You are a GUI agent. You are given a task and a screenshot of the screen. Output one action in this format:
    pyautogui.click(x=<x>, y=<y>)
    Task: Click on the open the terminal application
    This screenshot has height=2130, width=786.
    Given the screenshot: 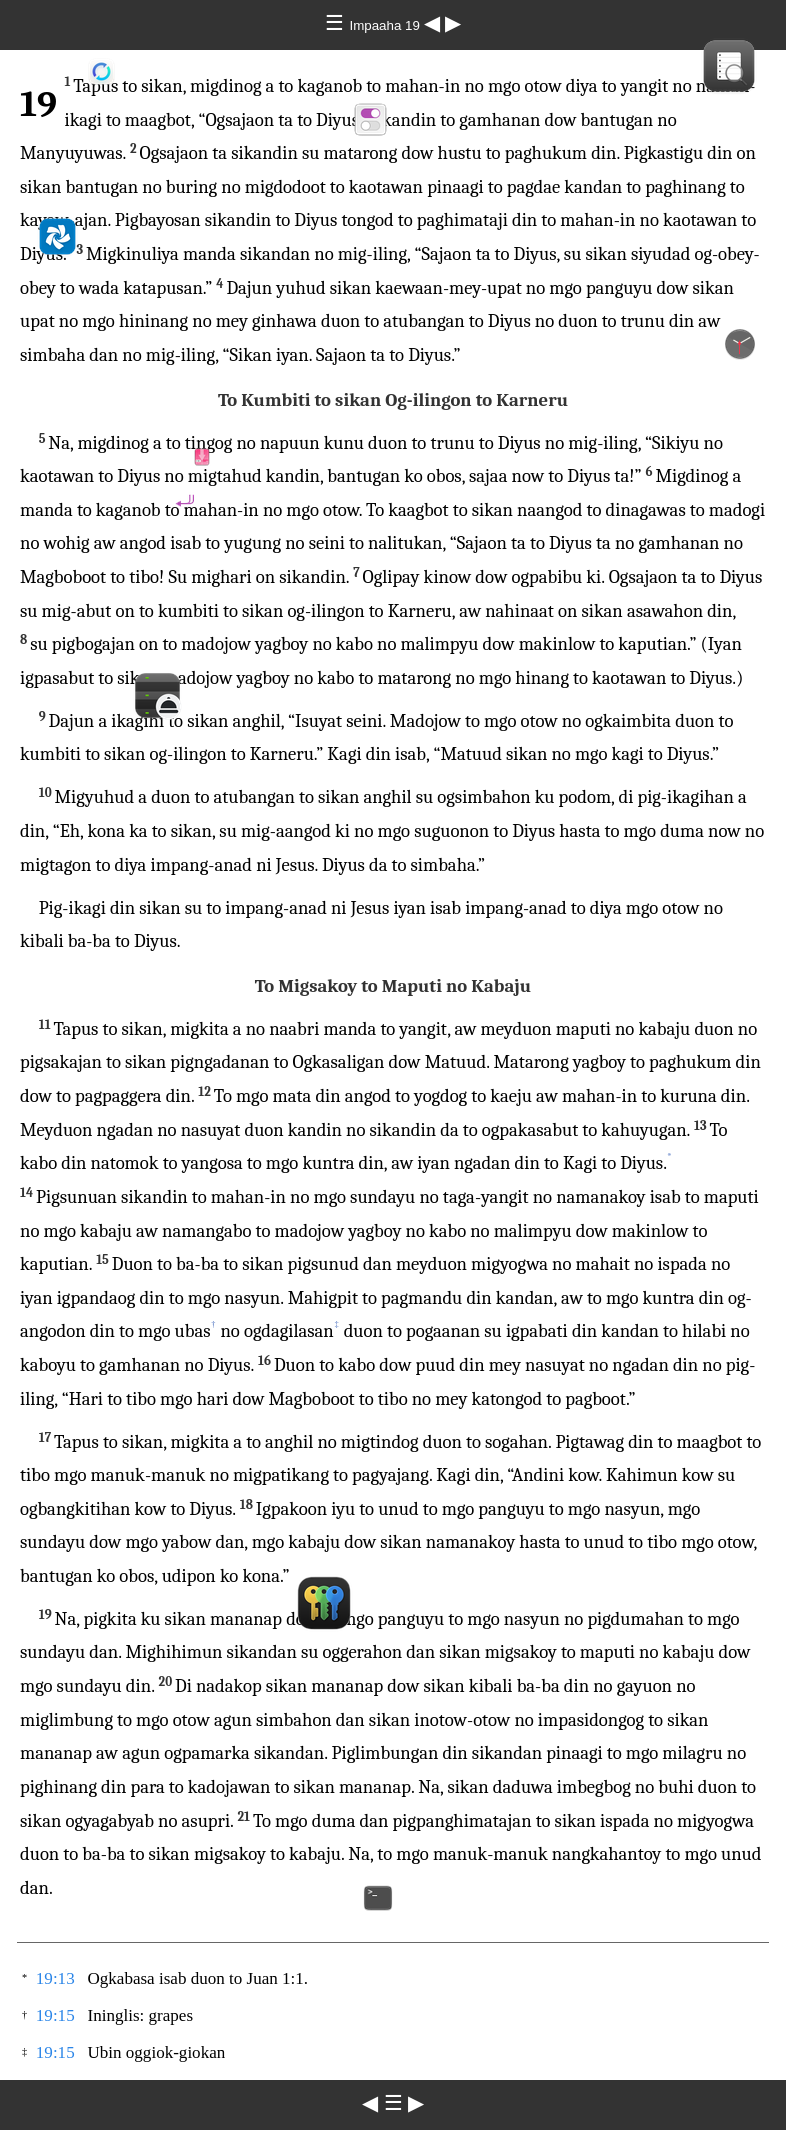 What is the action you would take?
    pyautogui.click(x=378, y=1898)
    